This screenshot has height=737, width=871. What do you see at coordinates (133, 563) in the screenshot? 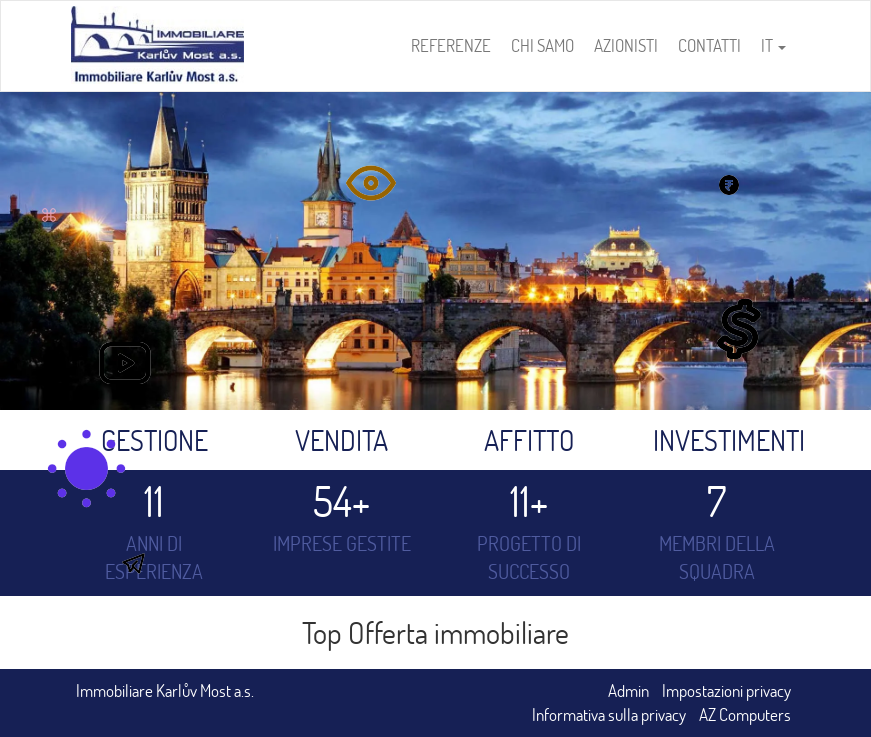
I see `open telegram messaging app` at bounding box center [133, 563].